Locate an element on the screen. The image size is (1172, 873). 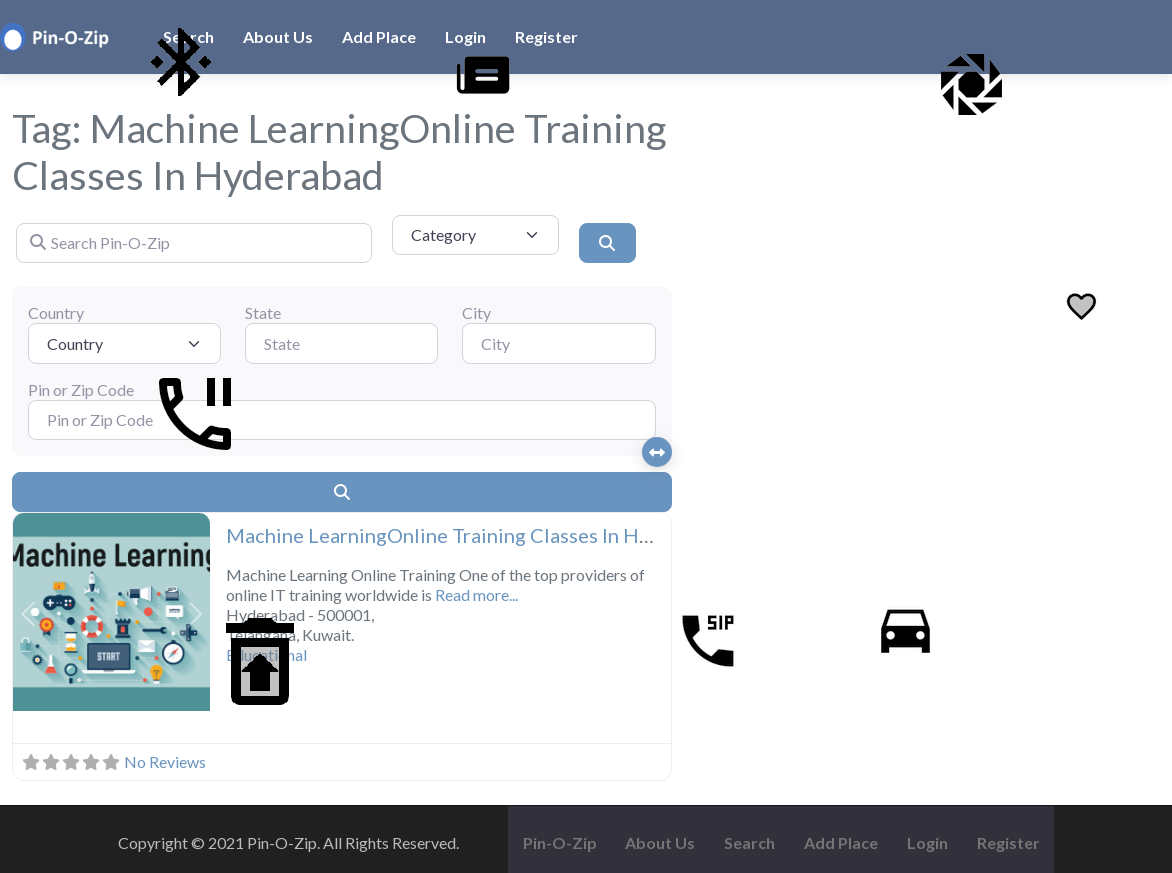
adjust camera aperture settings is located at coordinates (971, 84).